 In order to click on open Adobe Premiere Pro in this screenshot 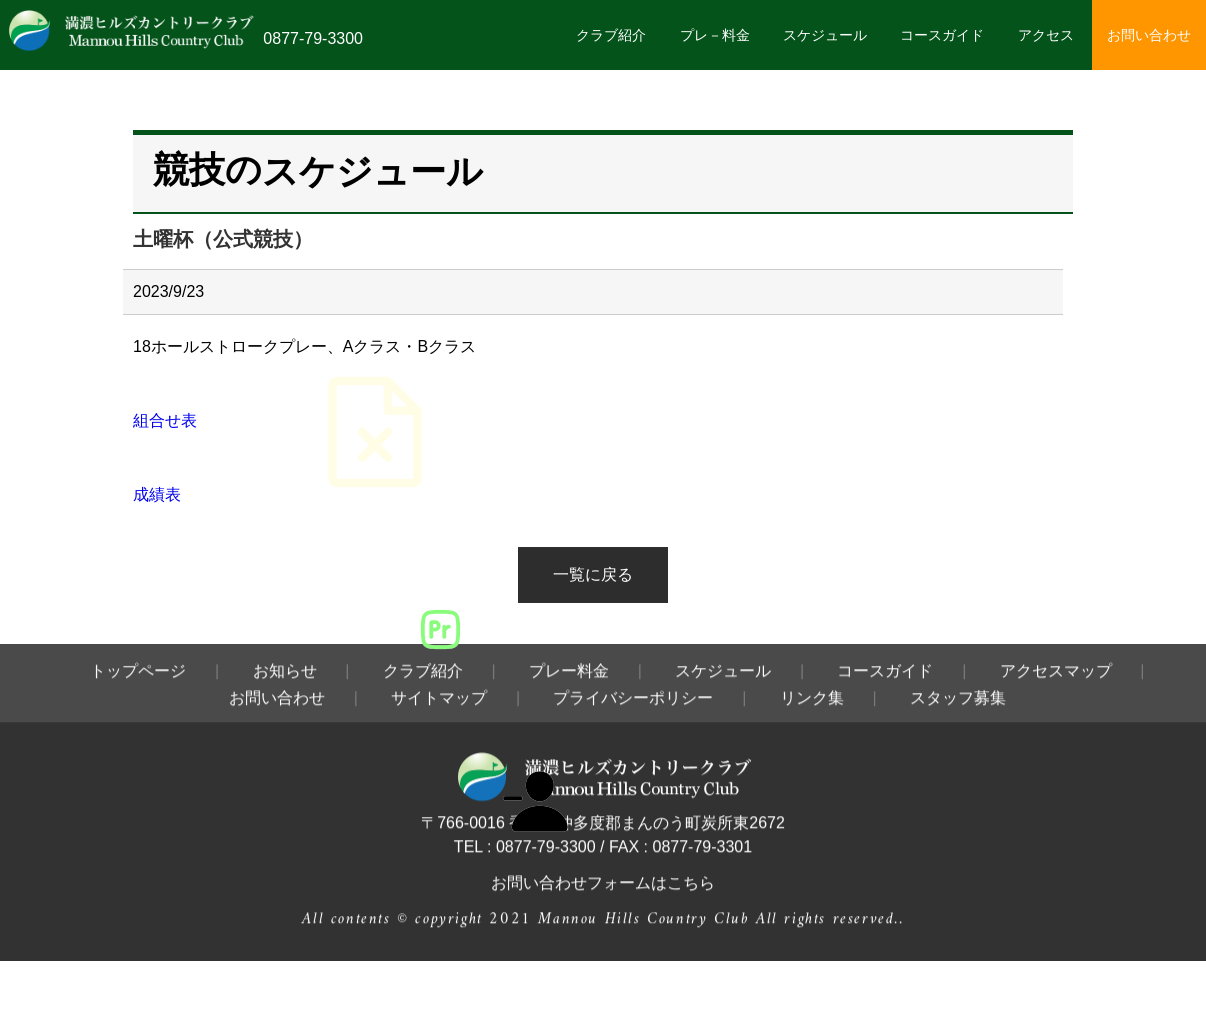, I will do `click(440, 629)`.